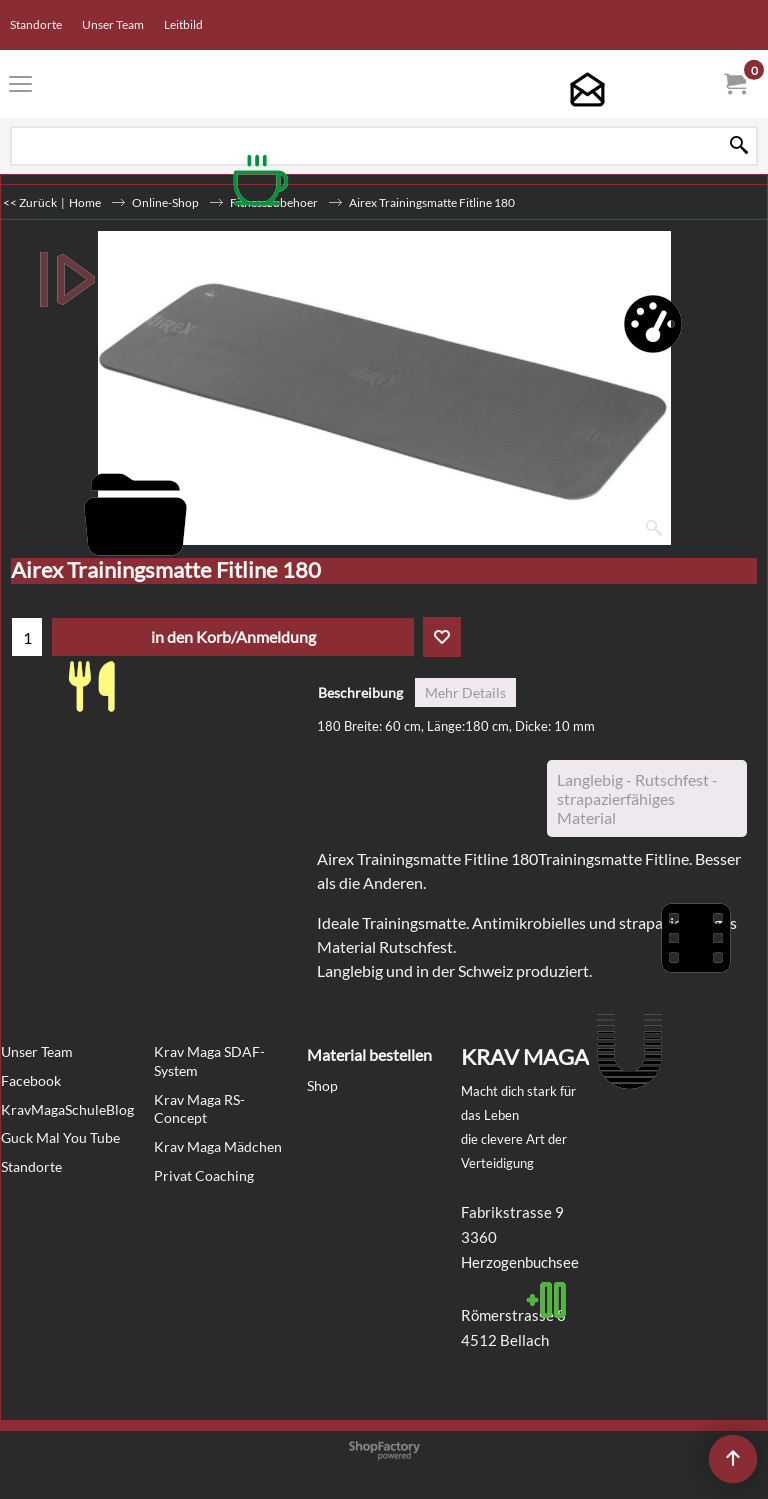 Image resolution: width=768 pixels, height=1499 pixels. Describe the element at coordinates (653, 324) in the screenshot. I see `view performance or speed metrics` at that location.